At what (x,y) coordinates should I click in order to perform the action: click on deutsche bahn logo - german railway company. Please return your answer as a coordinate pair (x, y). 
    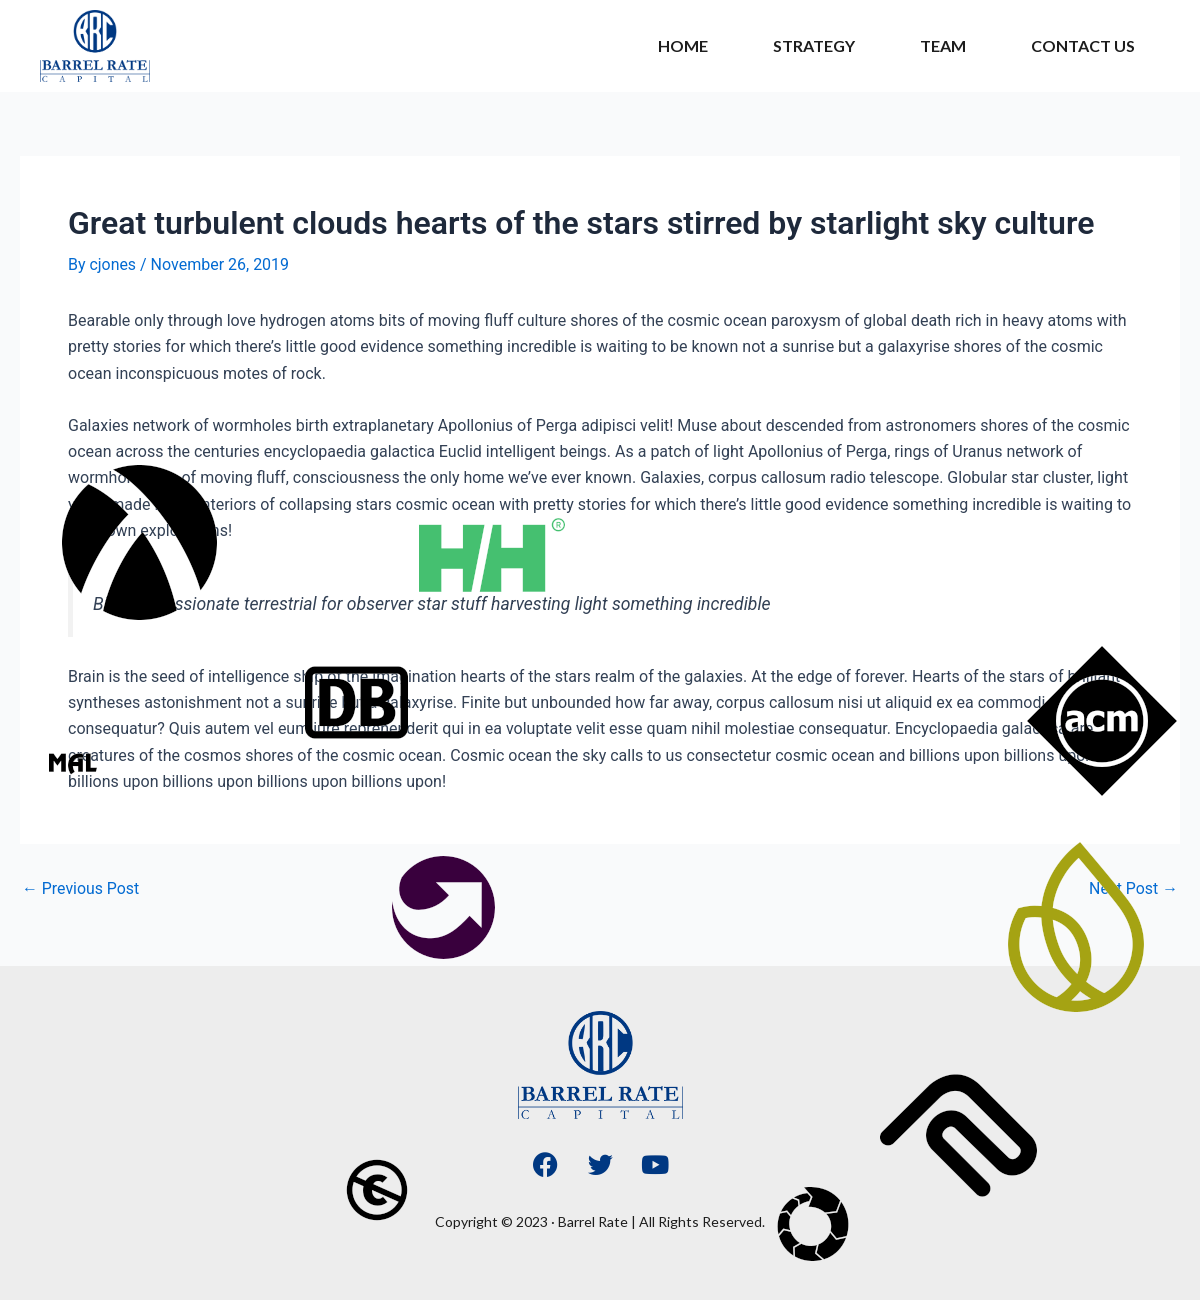
    Looking at the image, I should click on (356, 702).